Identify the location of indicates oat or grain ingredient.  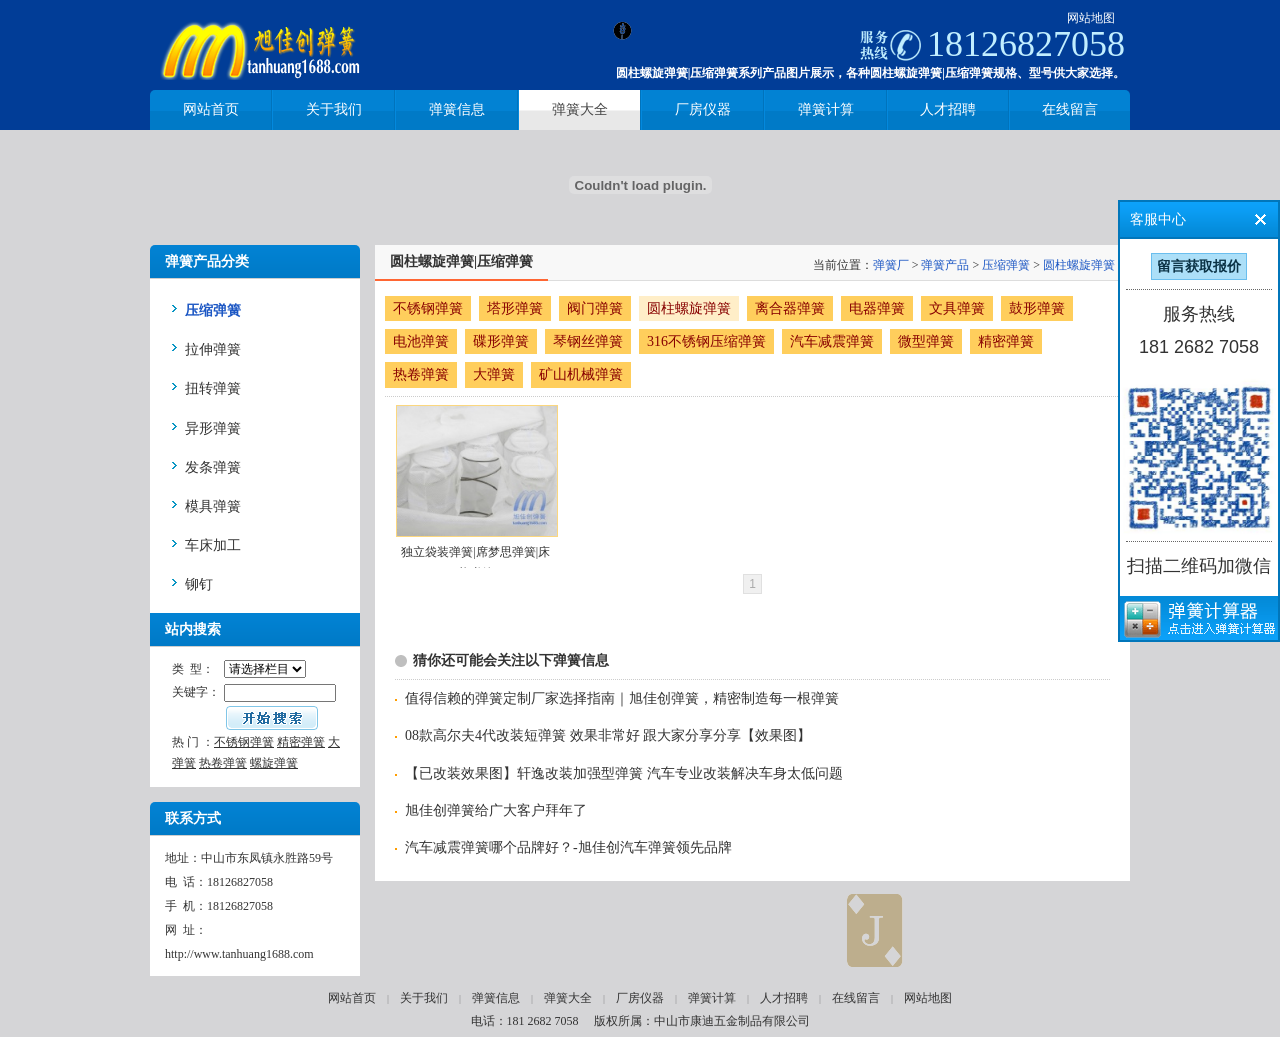
(622, 30).